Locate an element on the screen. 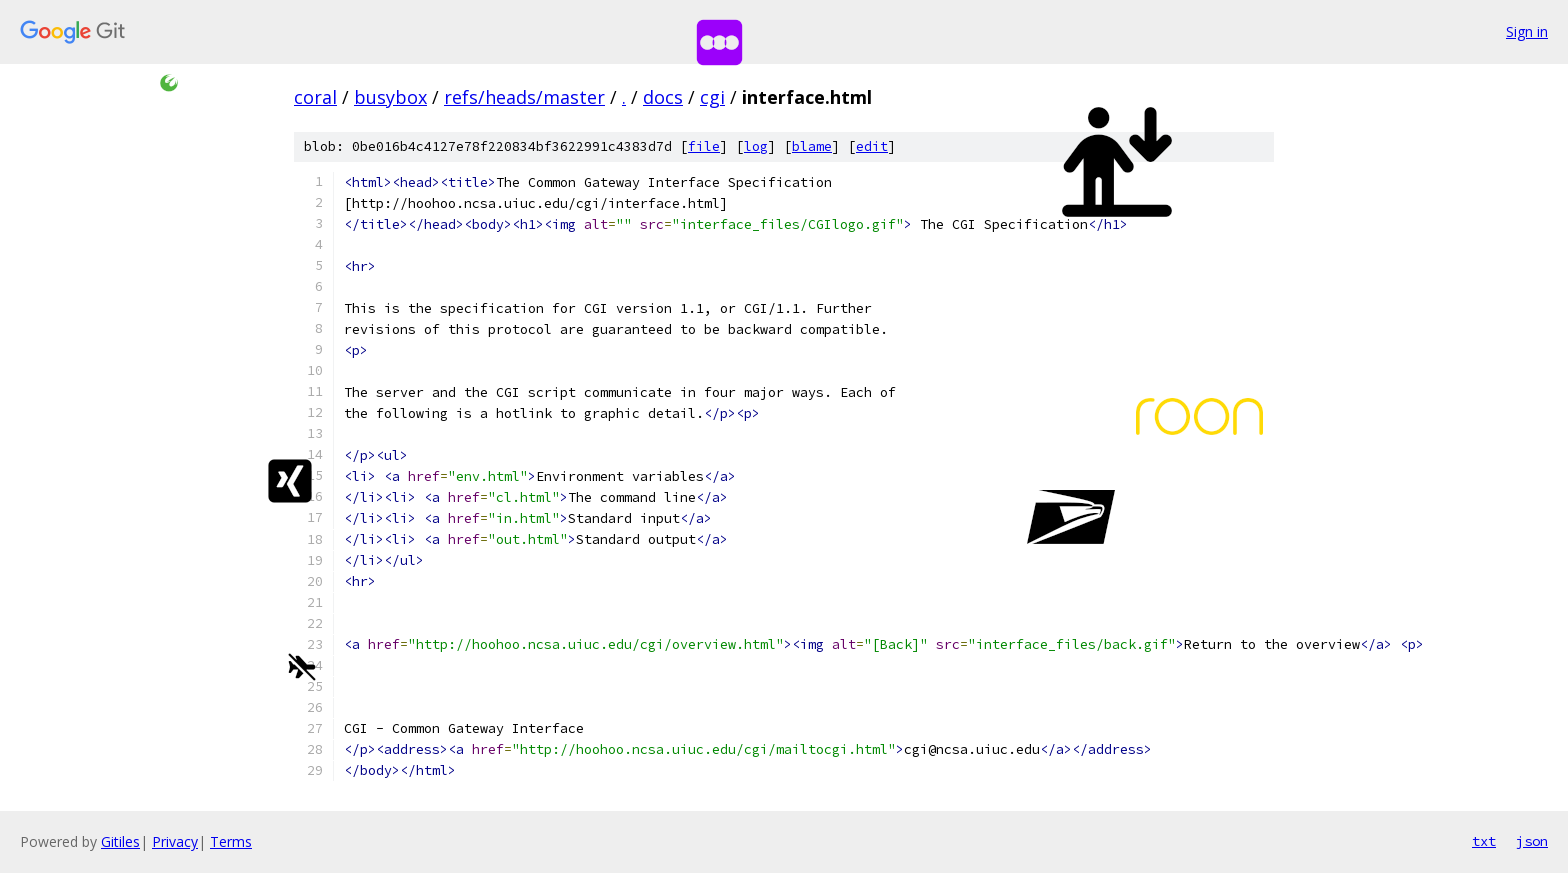 The width and height of the screenshot is (1568, 873). open XING professional network app is located at coordinates (290, 481).